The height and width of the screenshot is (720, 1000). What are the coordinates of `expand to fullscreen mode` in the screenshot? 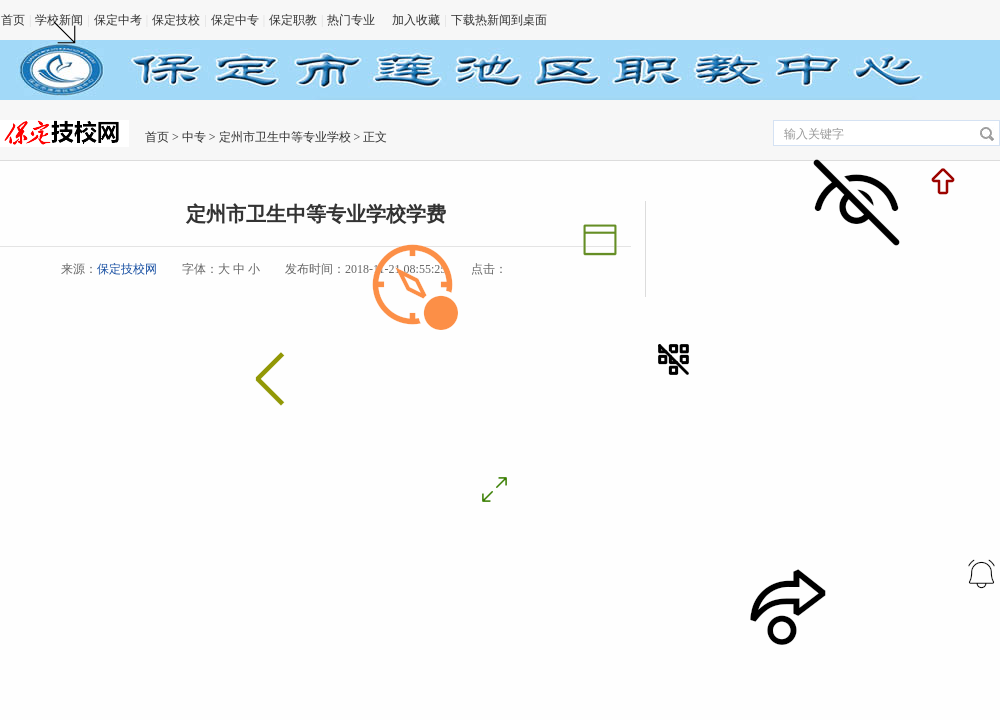 It's located at (494, 489).